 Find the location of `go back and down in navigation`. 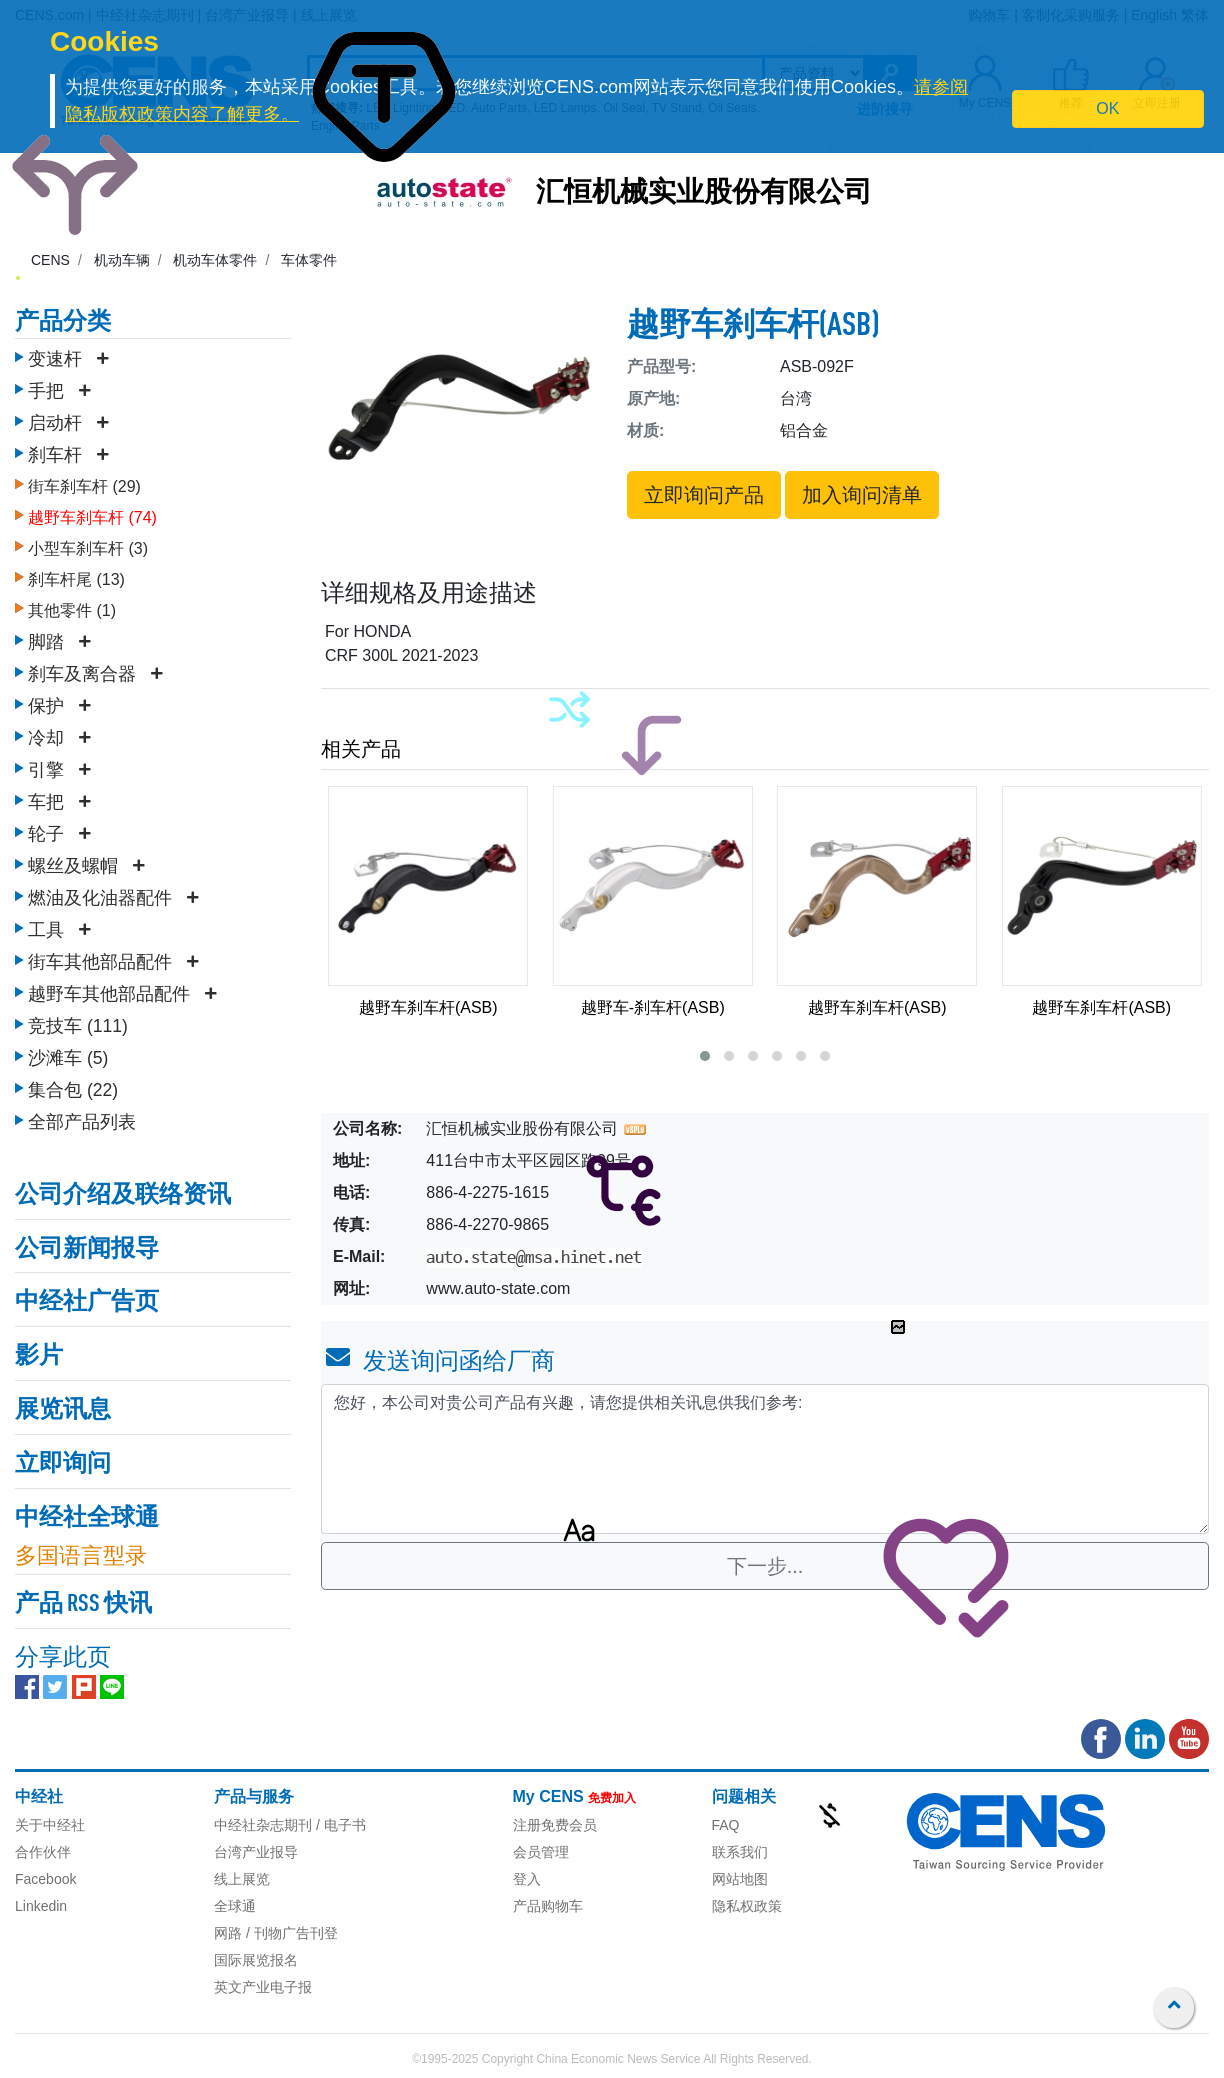

go back and down in navigation is located at coordinates (653, 743).